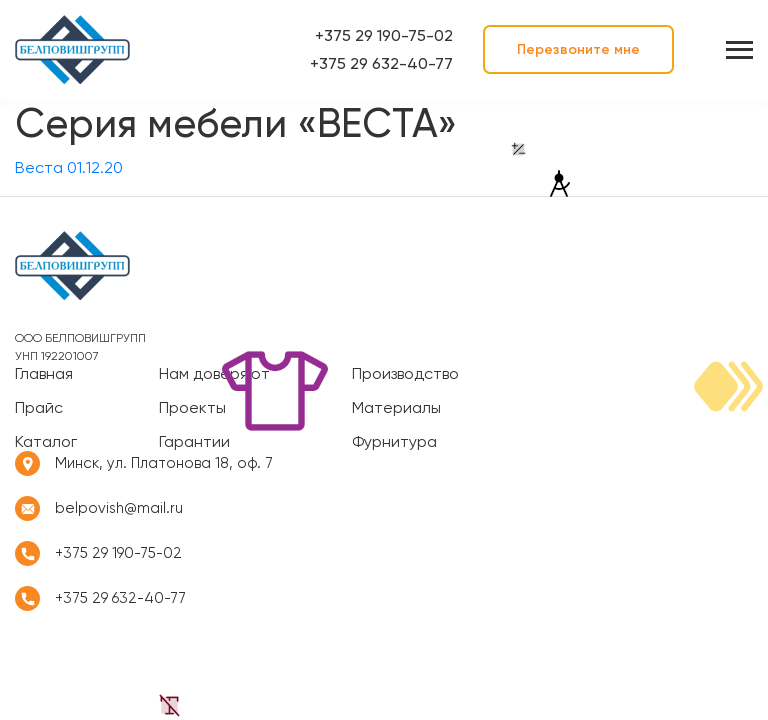 The height and width of the screenshot is (720, 768). I want to click on access animation keyframes, so click(728, 386).